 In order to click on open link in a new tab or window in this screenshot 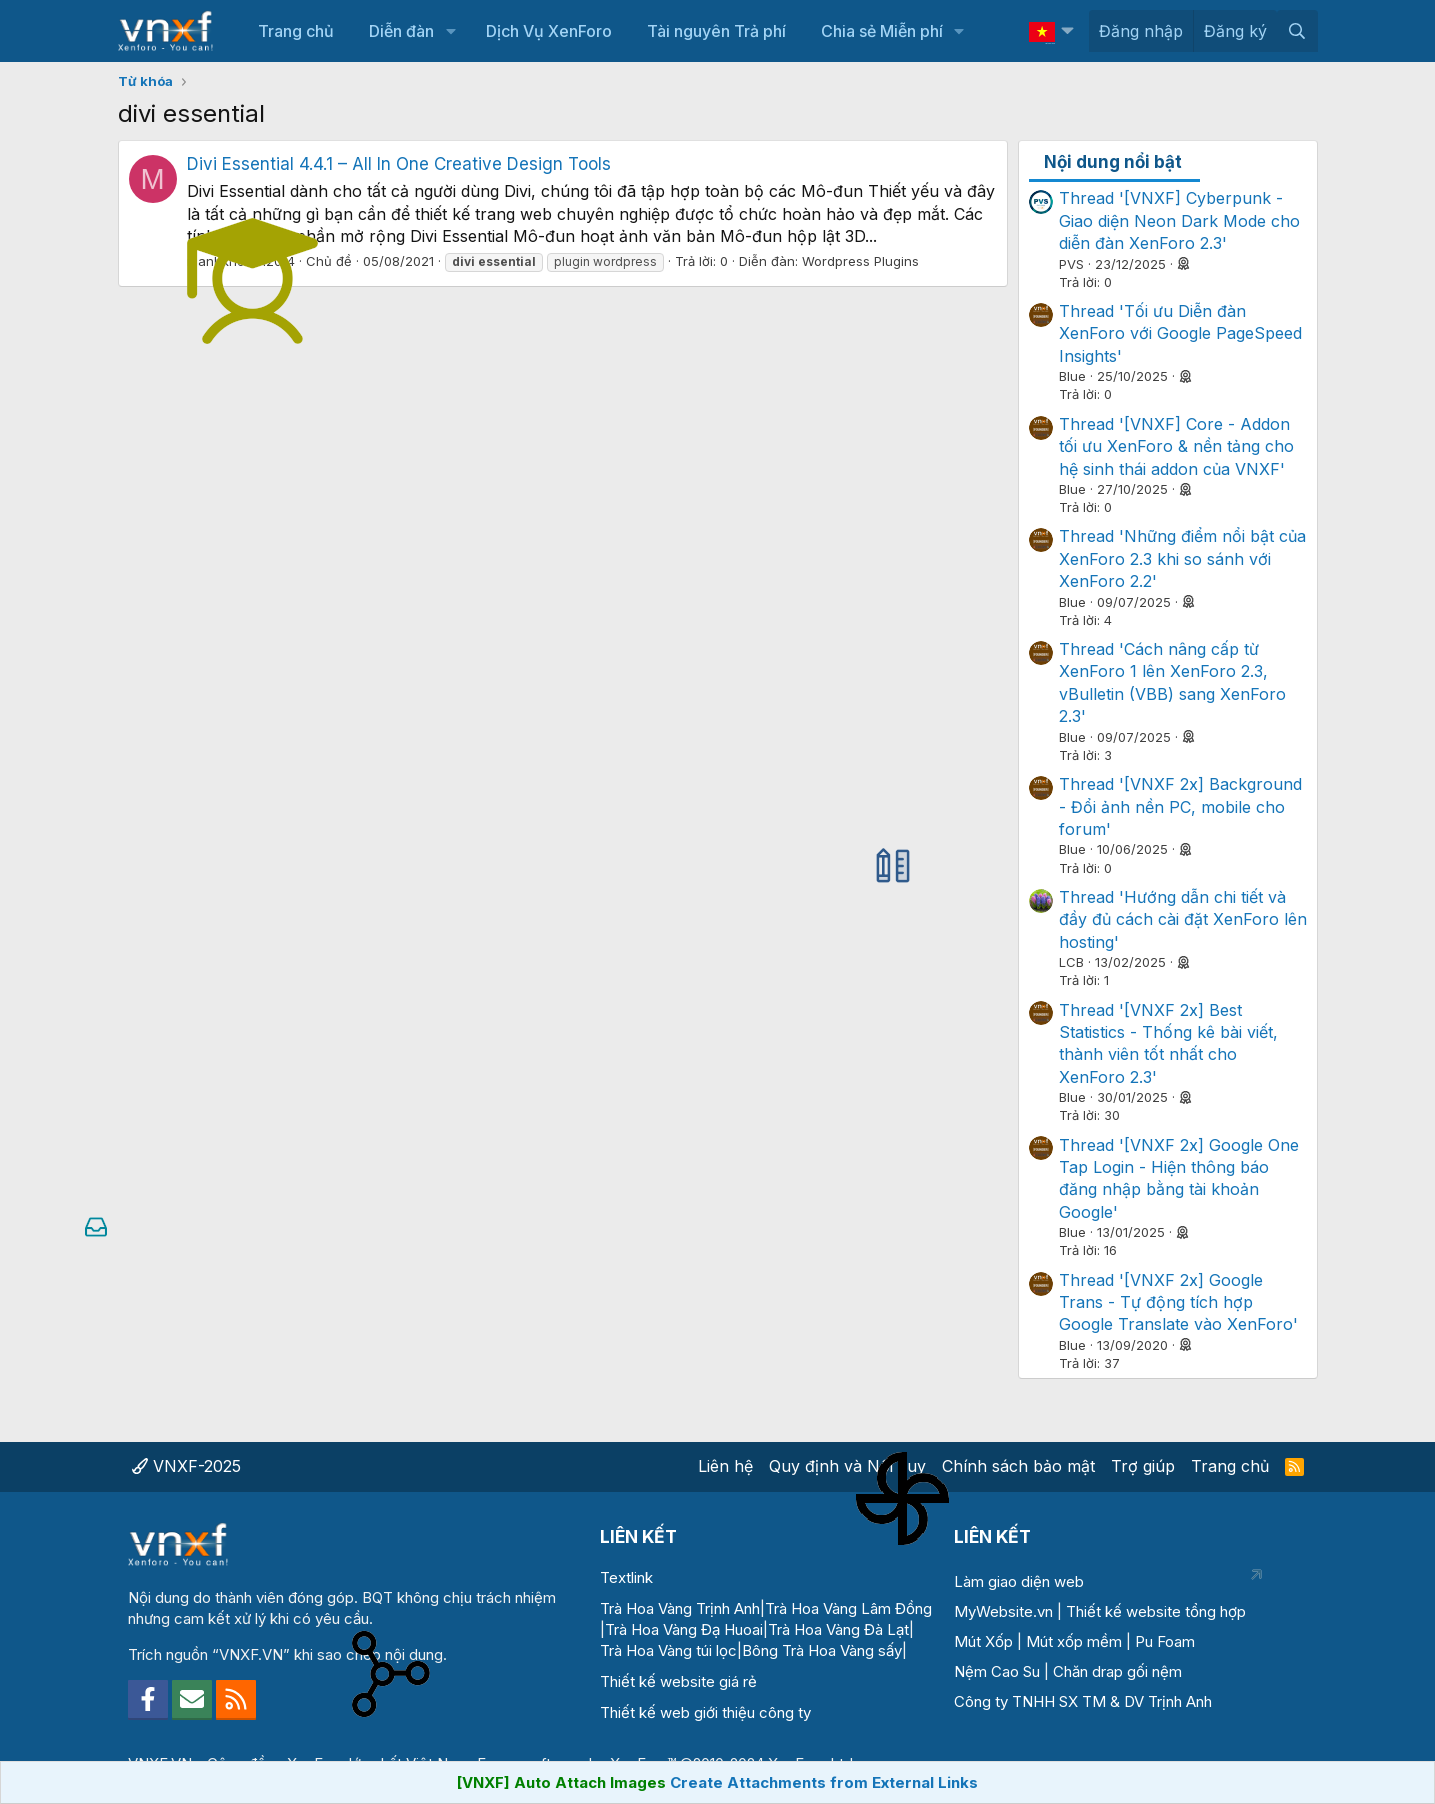, I will do `click(1256, 1574)`.